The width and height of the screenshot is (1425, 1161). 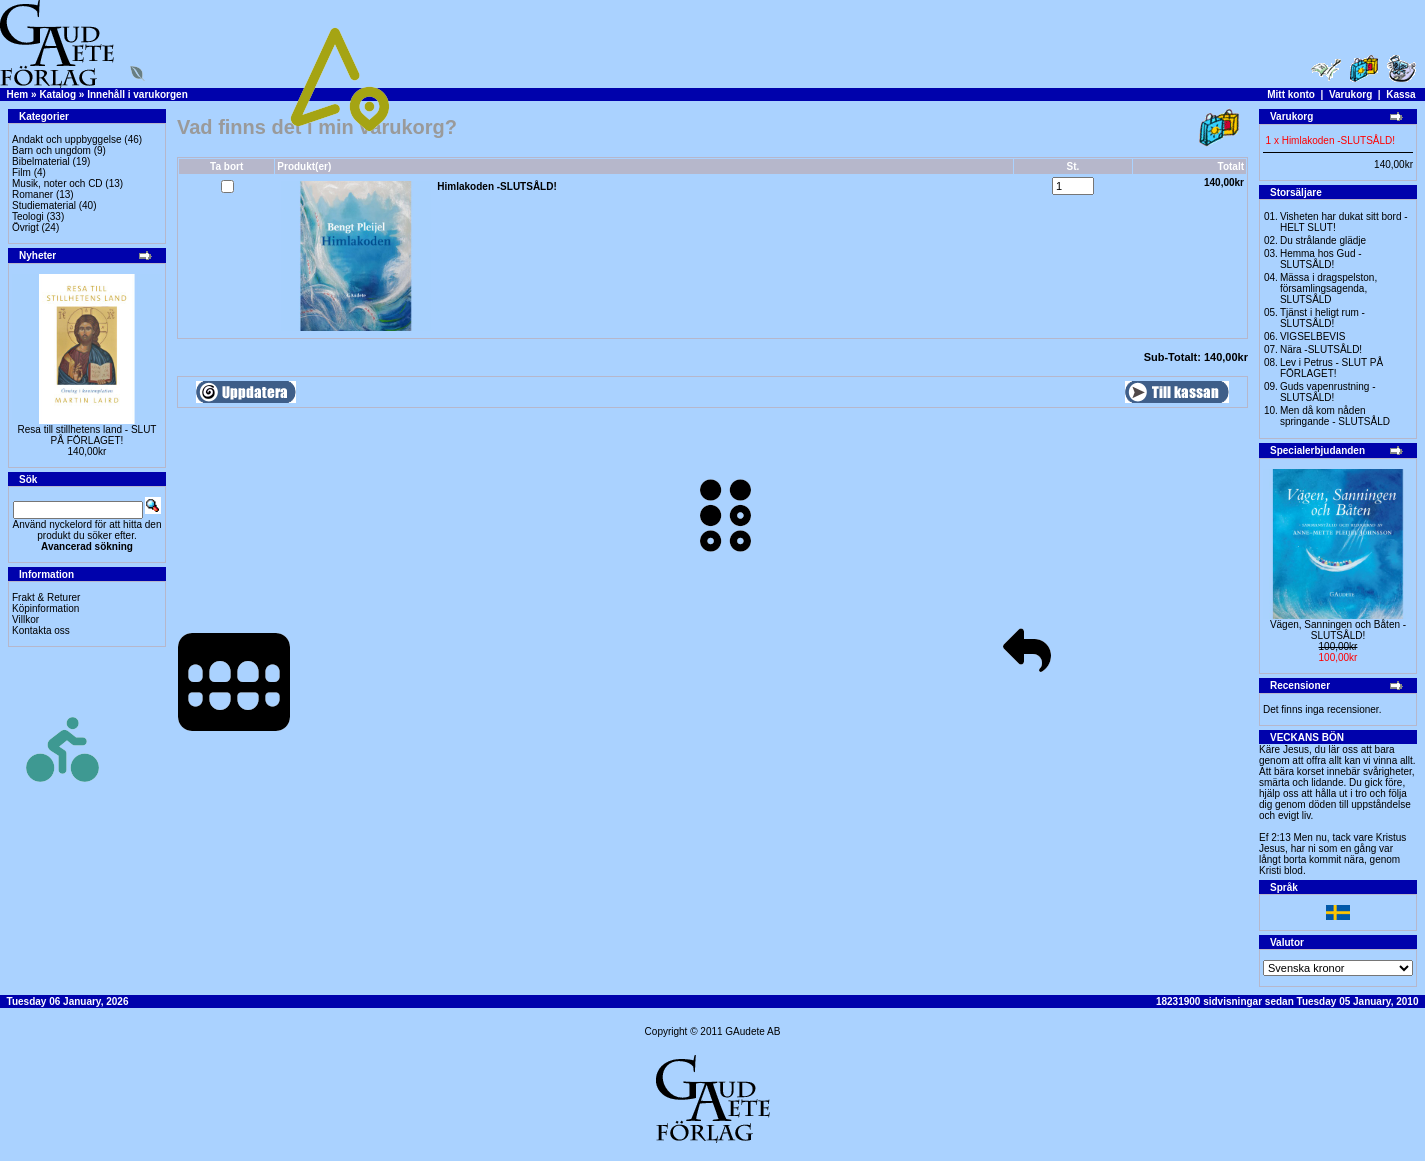 What do you see at coordinates (62, 749) in the screenshot?
I see `access cycling or bike-related features` at bounding box center [62, 749].